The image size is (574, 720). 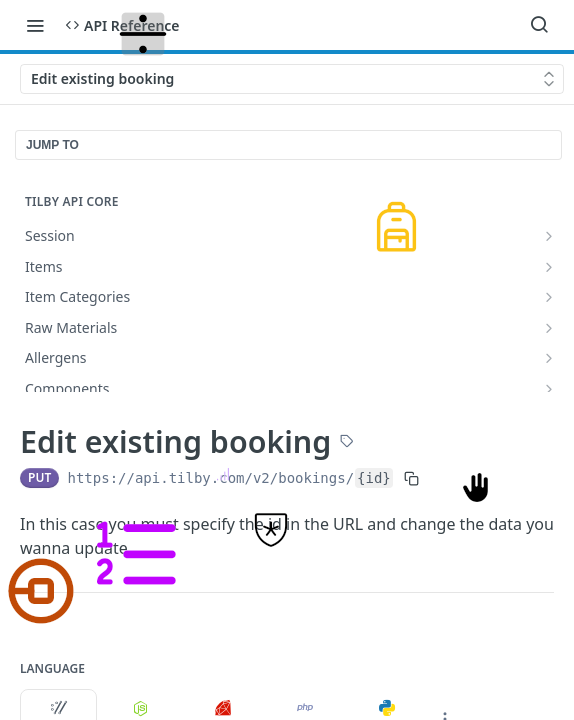 I want to click on indicates strong cellular network signal, so click(x=225, y=473).